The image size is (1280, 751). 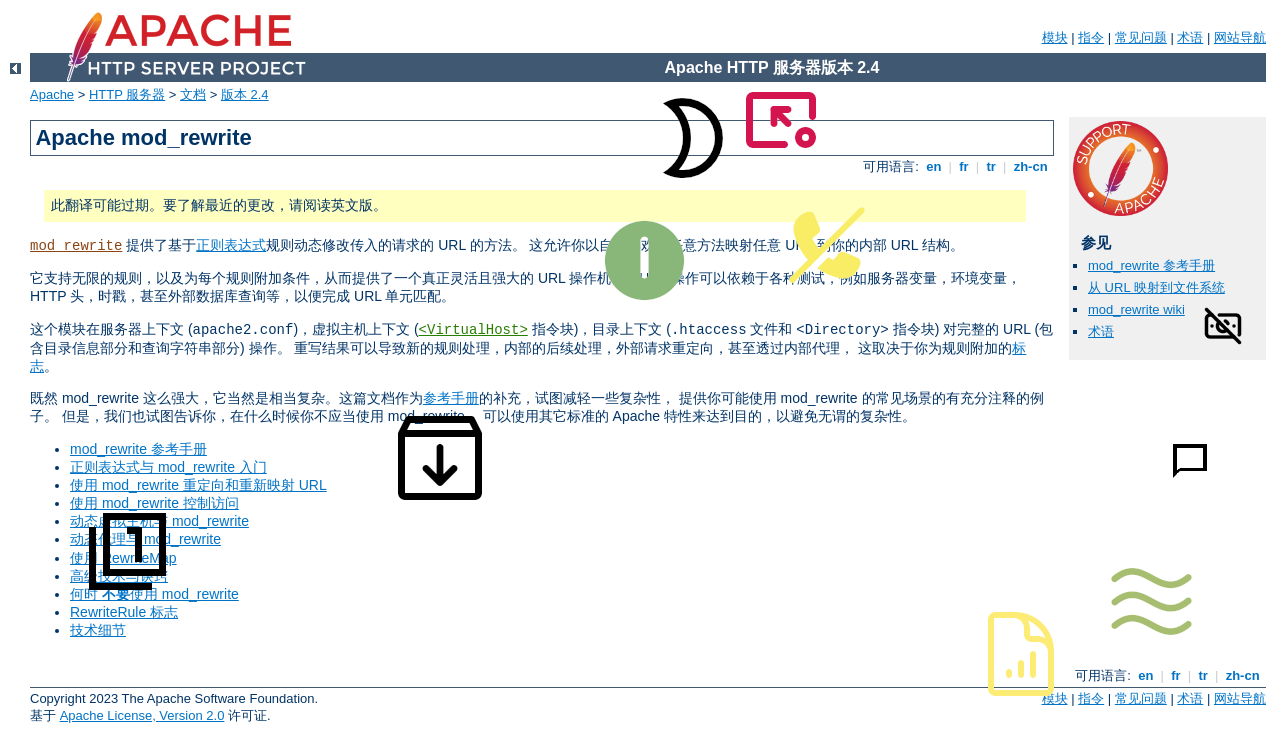 What do you see at coordinates (440, 458) in the screenshot?
I see `download to storage or archive` at bounding box center [440, 458].